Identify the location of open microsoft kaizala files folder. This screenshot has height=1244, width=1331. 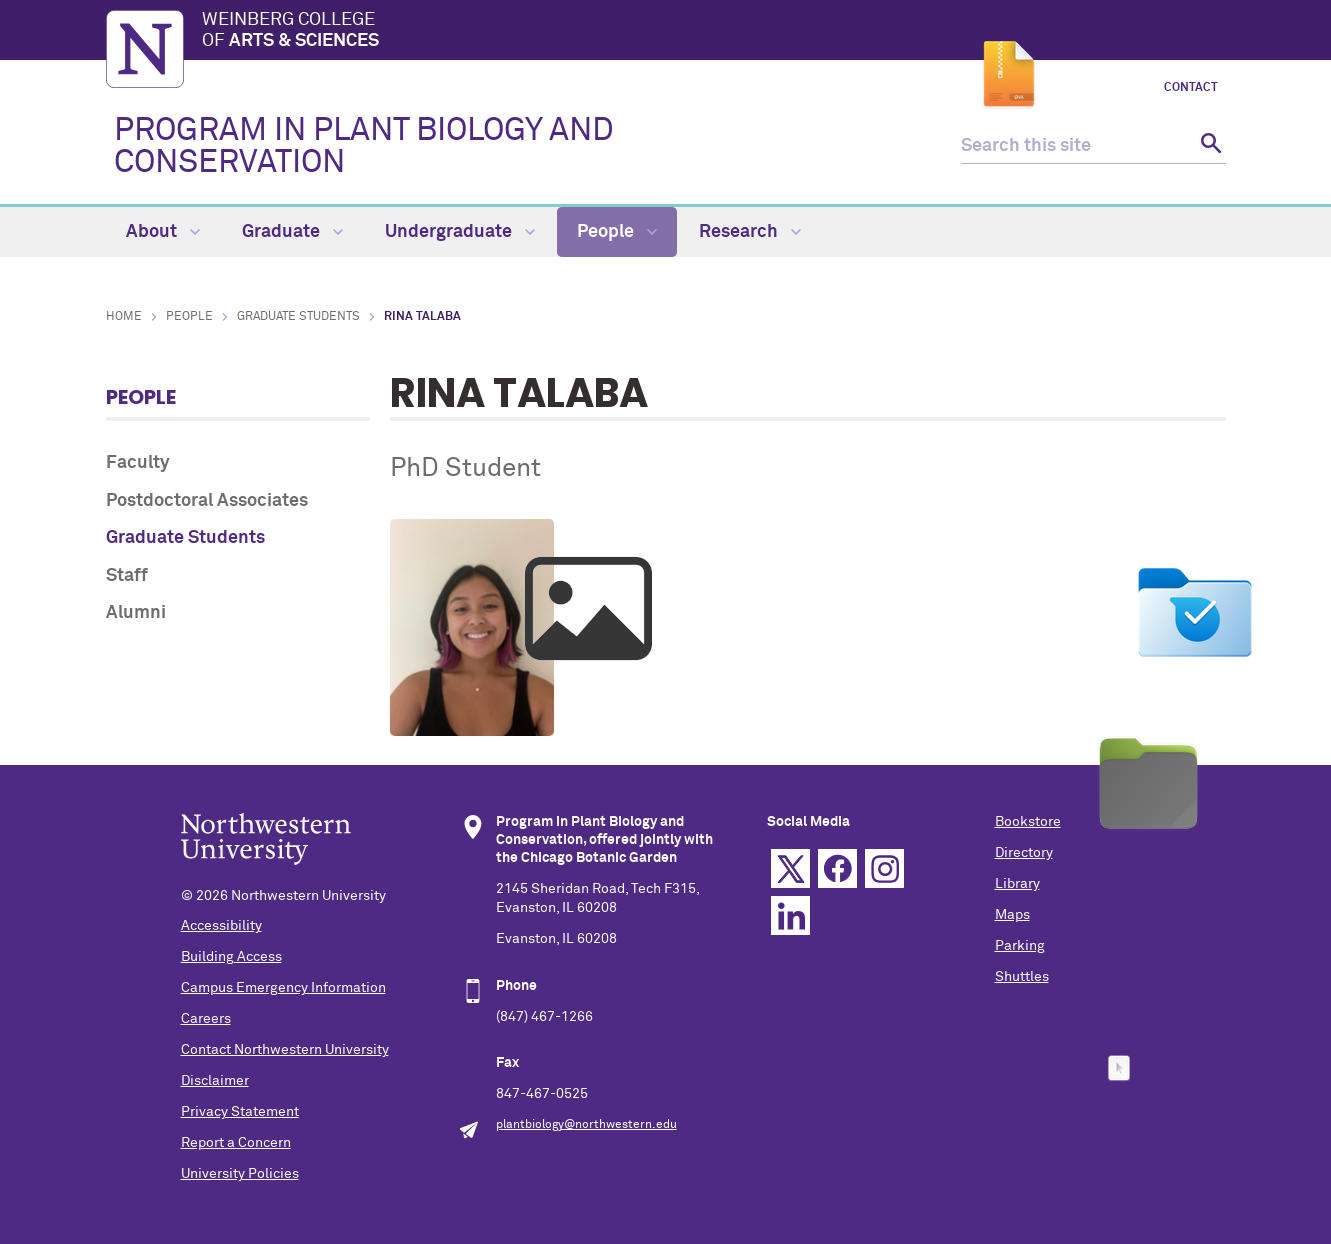
(1194, 615).